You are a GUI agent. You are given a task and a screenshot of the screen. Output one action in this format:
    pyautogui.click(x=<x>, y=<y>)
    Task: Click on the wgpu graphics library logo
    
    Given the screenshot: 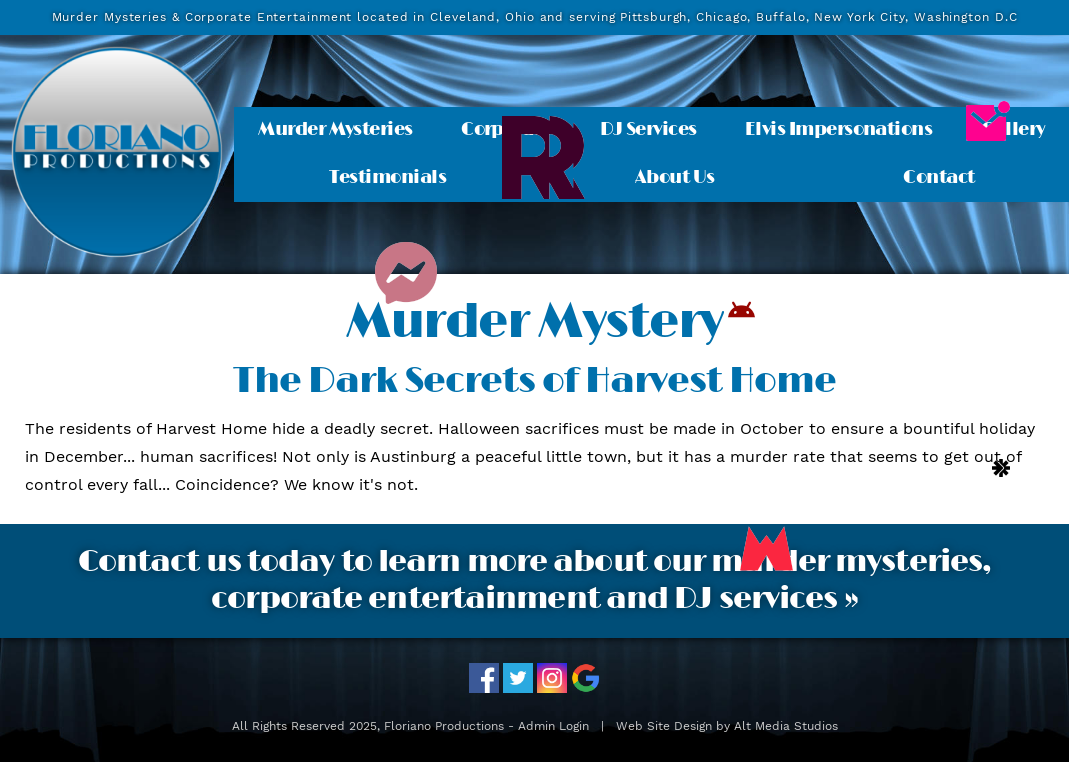 What is the action you would take?
    pyautogui.click(x=766, y=548)
    